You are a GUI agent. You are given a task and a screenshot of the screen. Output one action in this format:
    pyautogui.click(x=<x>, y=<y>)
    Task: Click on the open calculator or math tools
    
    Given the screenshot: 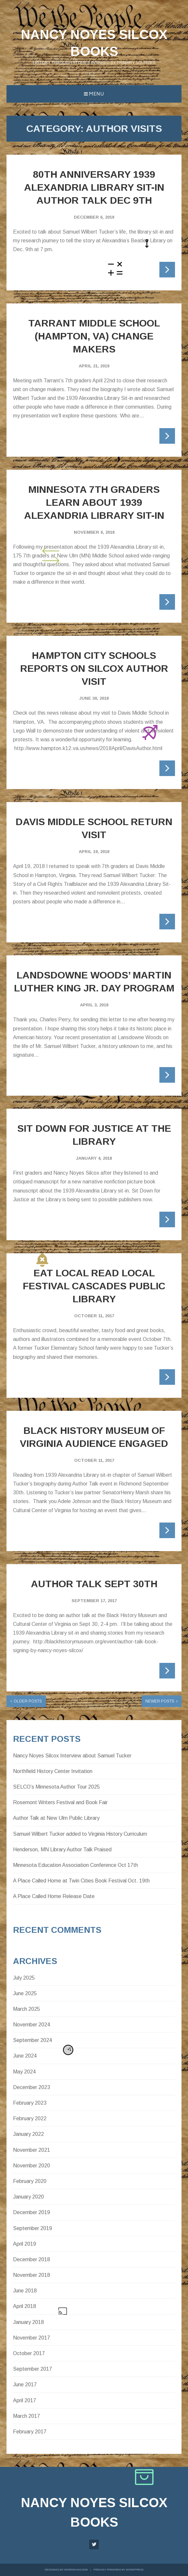 What is the action you would take?
    pyautogui.click(x=115, y=268)
    